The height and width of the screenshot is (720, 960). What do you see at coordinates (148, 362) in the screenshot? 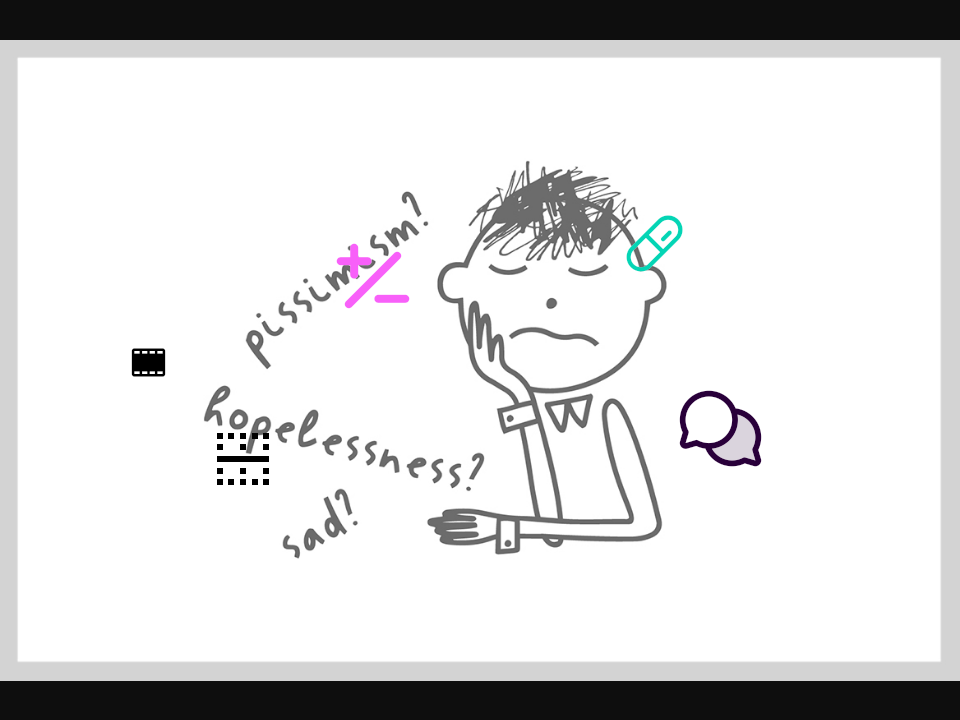
I see `view video or film content` at bounding box center [148, 362].